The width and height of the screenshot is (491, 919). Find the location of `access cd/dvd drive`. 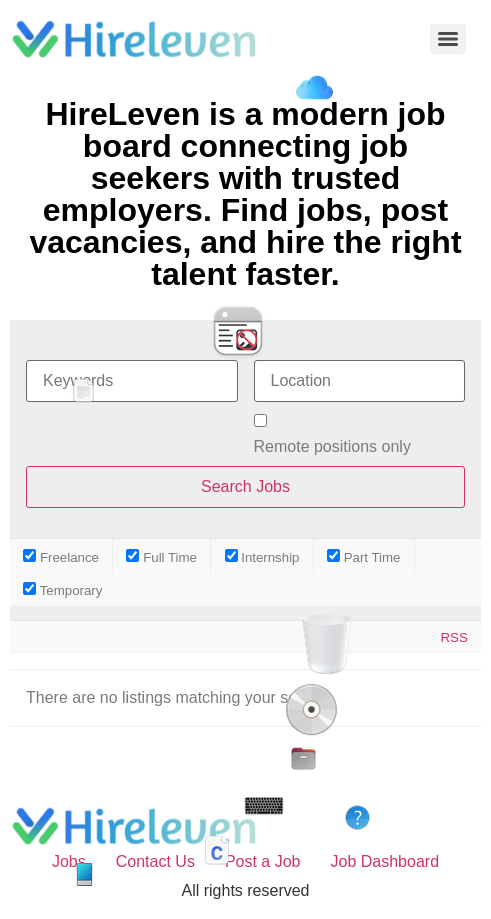

access cd/dvd drive is located at coordinates (311, 709).